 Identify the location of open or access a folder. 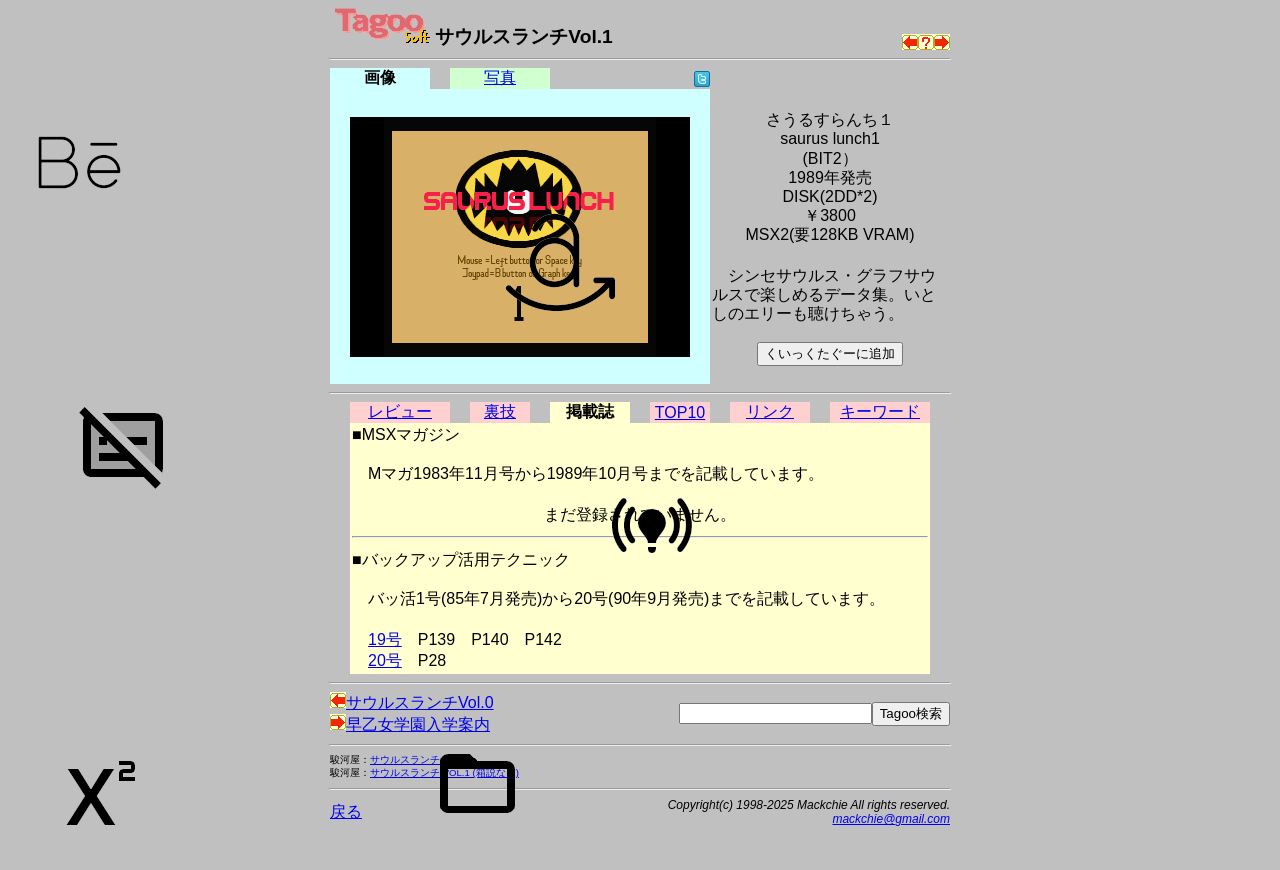
(477, 783).